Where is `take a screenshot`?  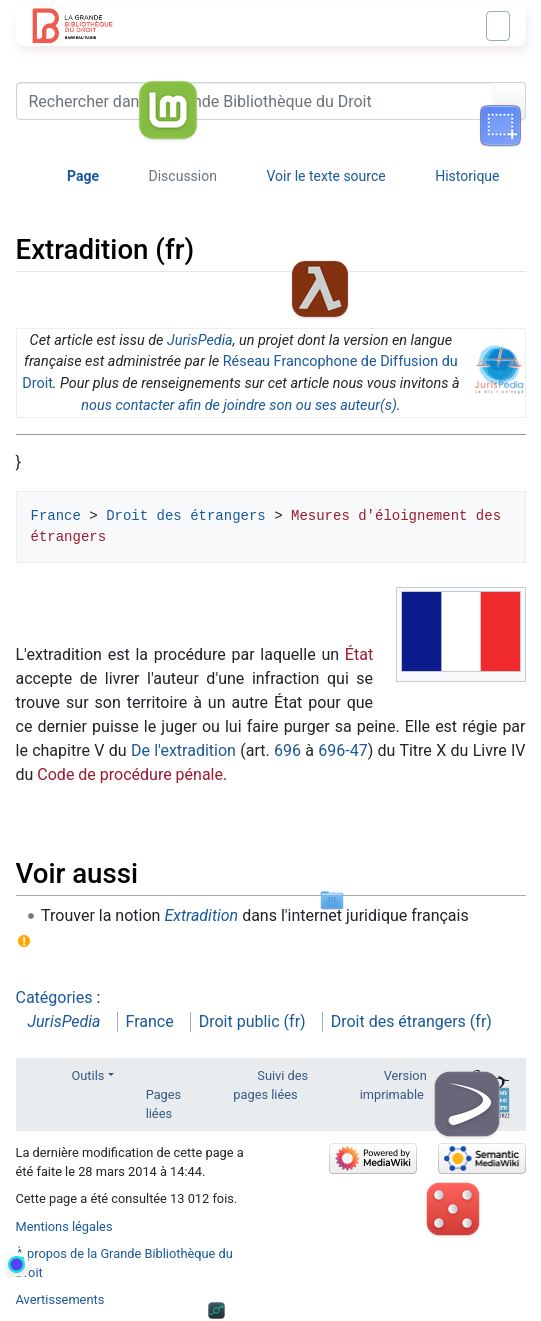
take a screenshot is located at coordinates (500, 125).